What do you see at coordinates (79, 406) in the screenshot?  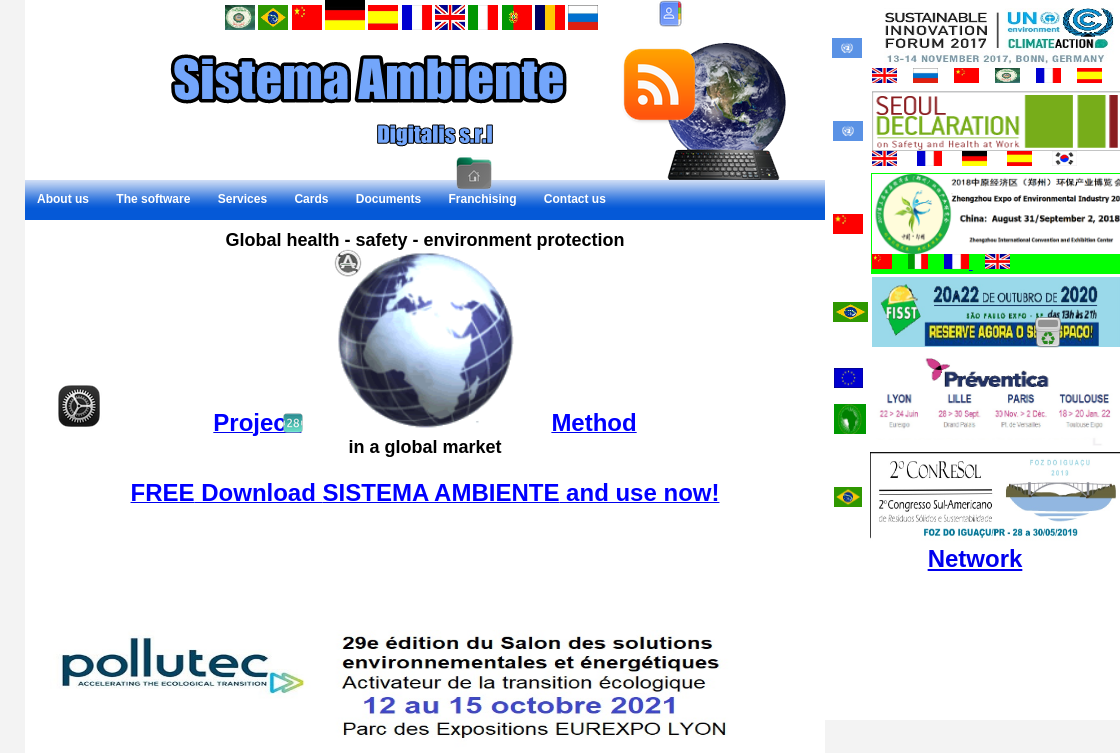 I see `open system settings` at bounding box center [79, 406].